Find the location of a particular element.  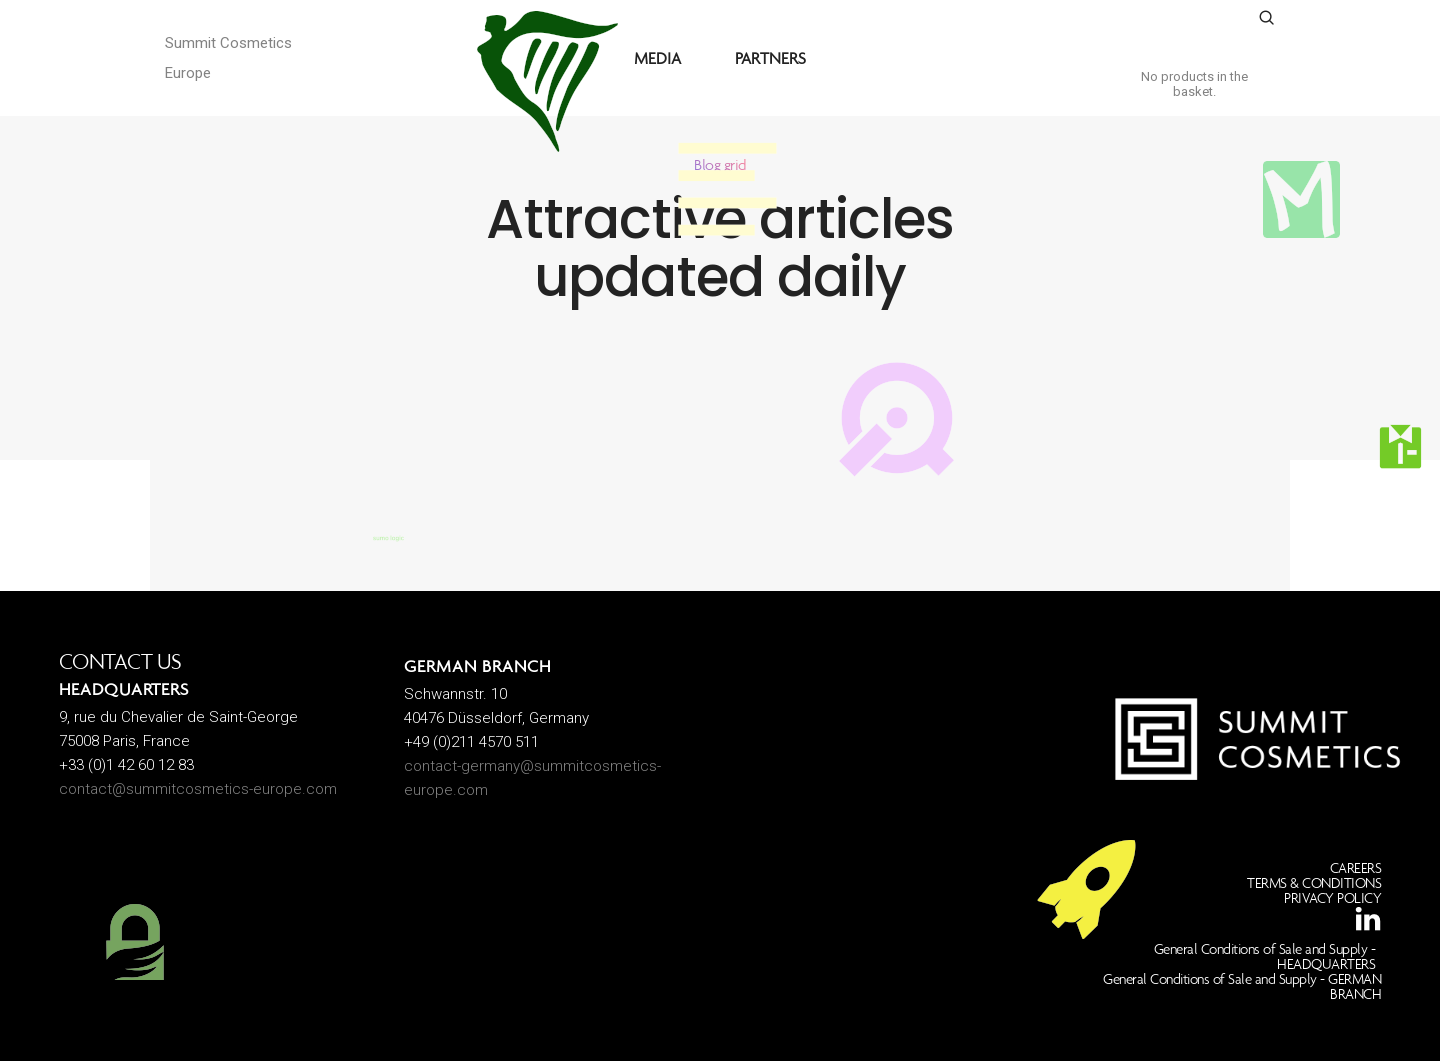

open the Ryanair app is located at coordinates (547, 81).